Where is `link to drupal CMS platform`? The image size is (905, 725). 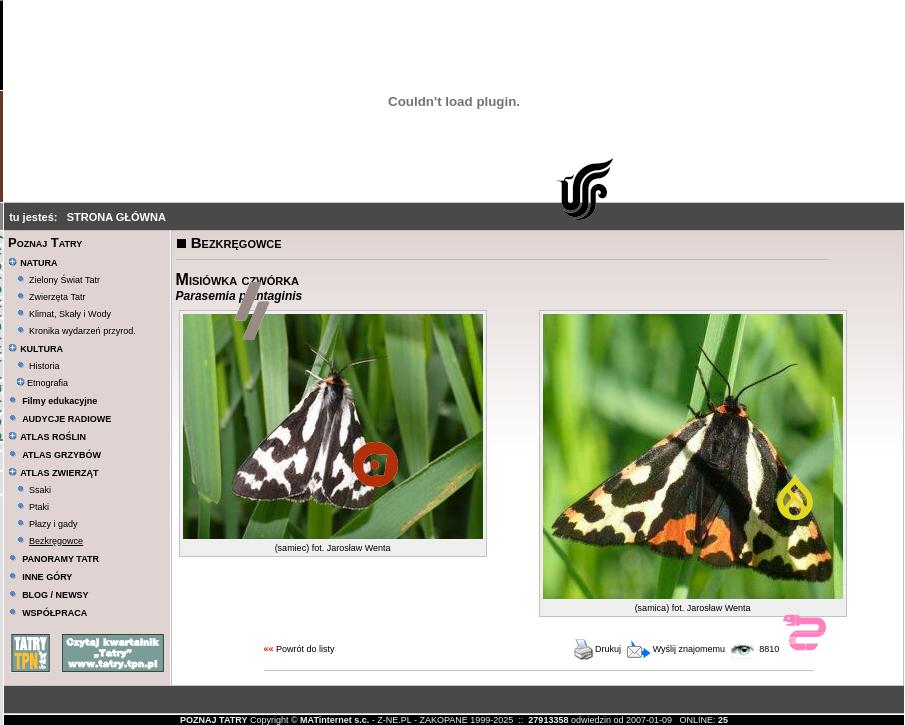 link to drupal CMS platform is located at coordinates (795, 497).